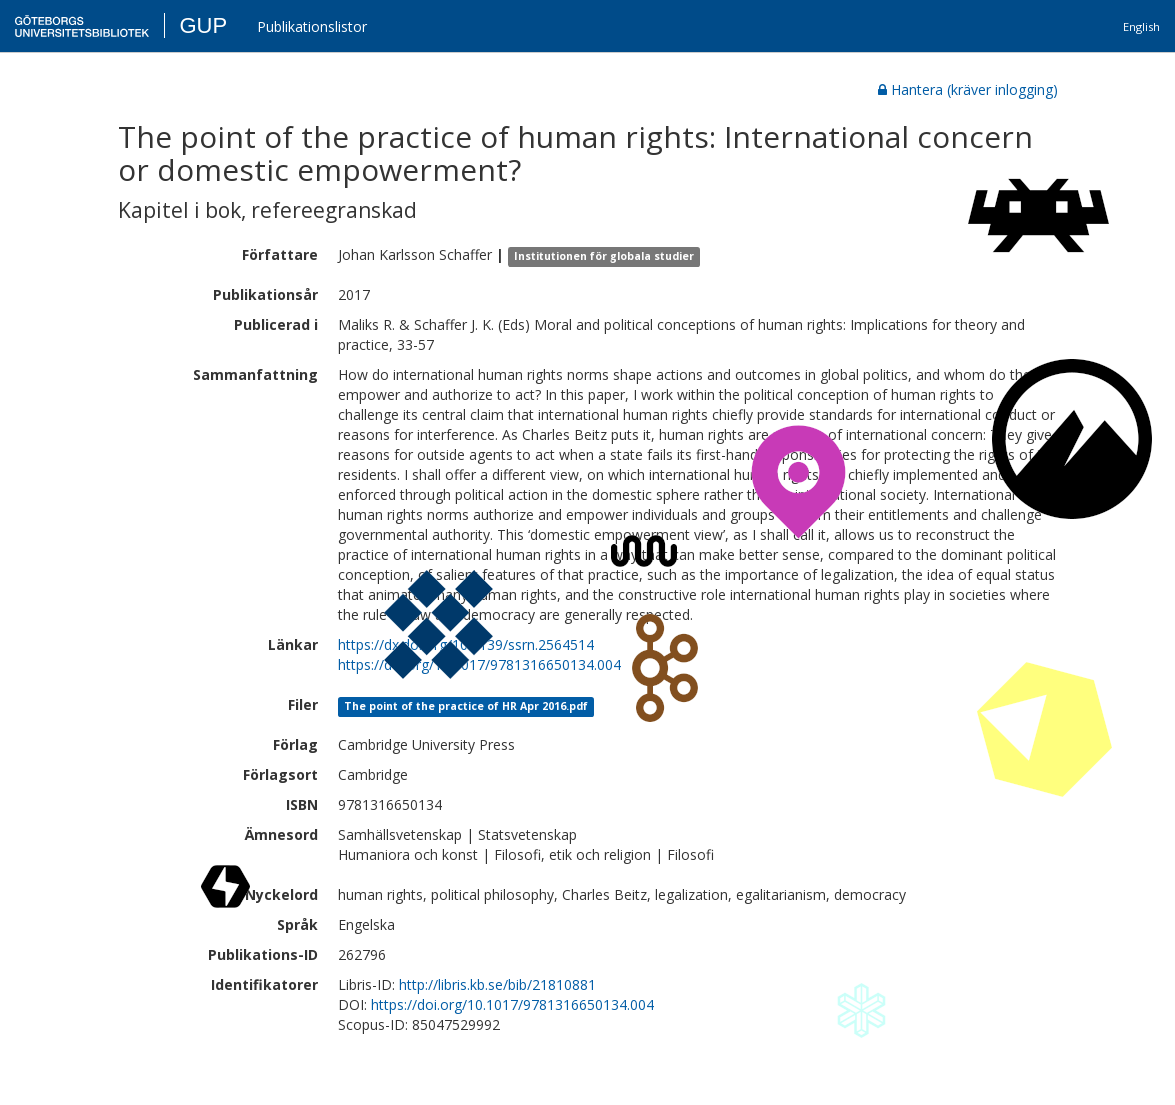 This screenshot has height=1105, width=1175. Describe the element at coordinates (1072, 439) in the screenshot. I see `cinnamon desktop environment logo` at that location.